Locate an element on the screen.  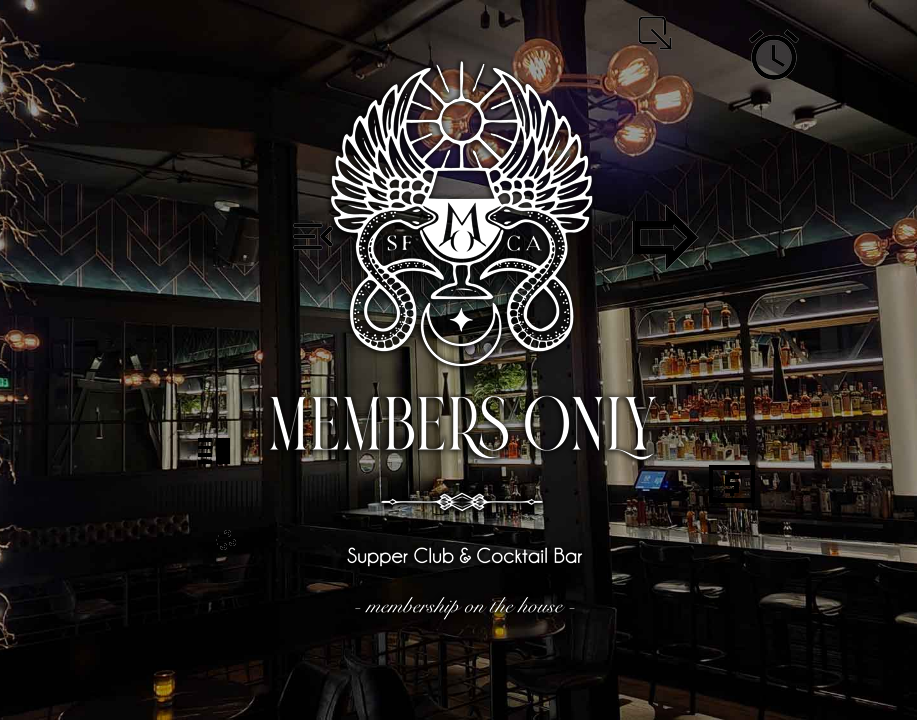
expand content to full screen is located at coordinates (655, 33).